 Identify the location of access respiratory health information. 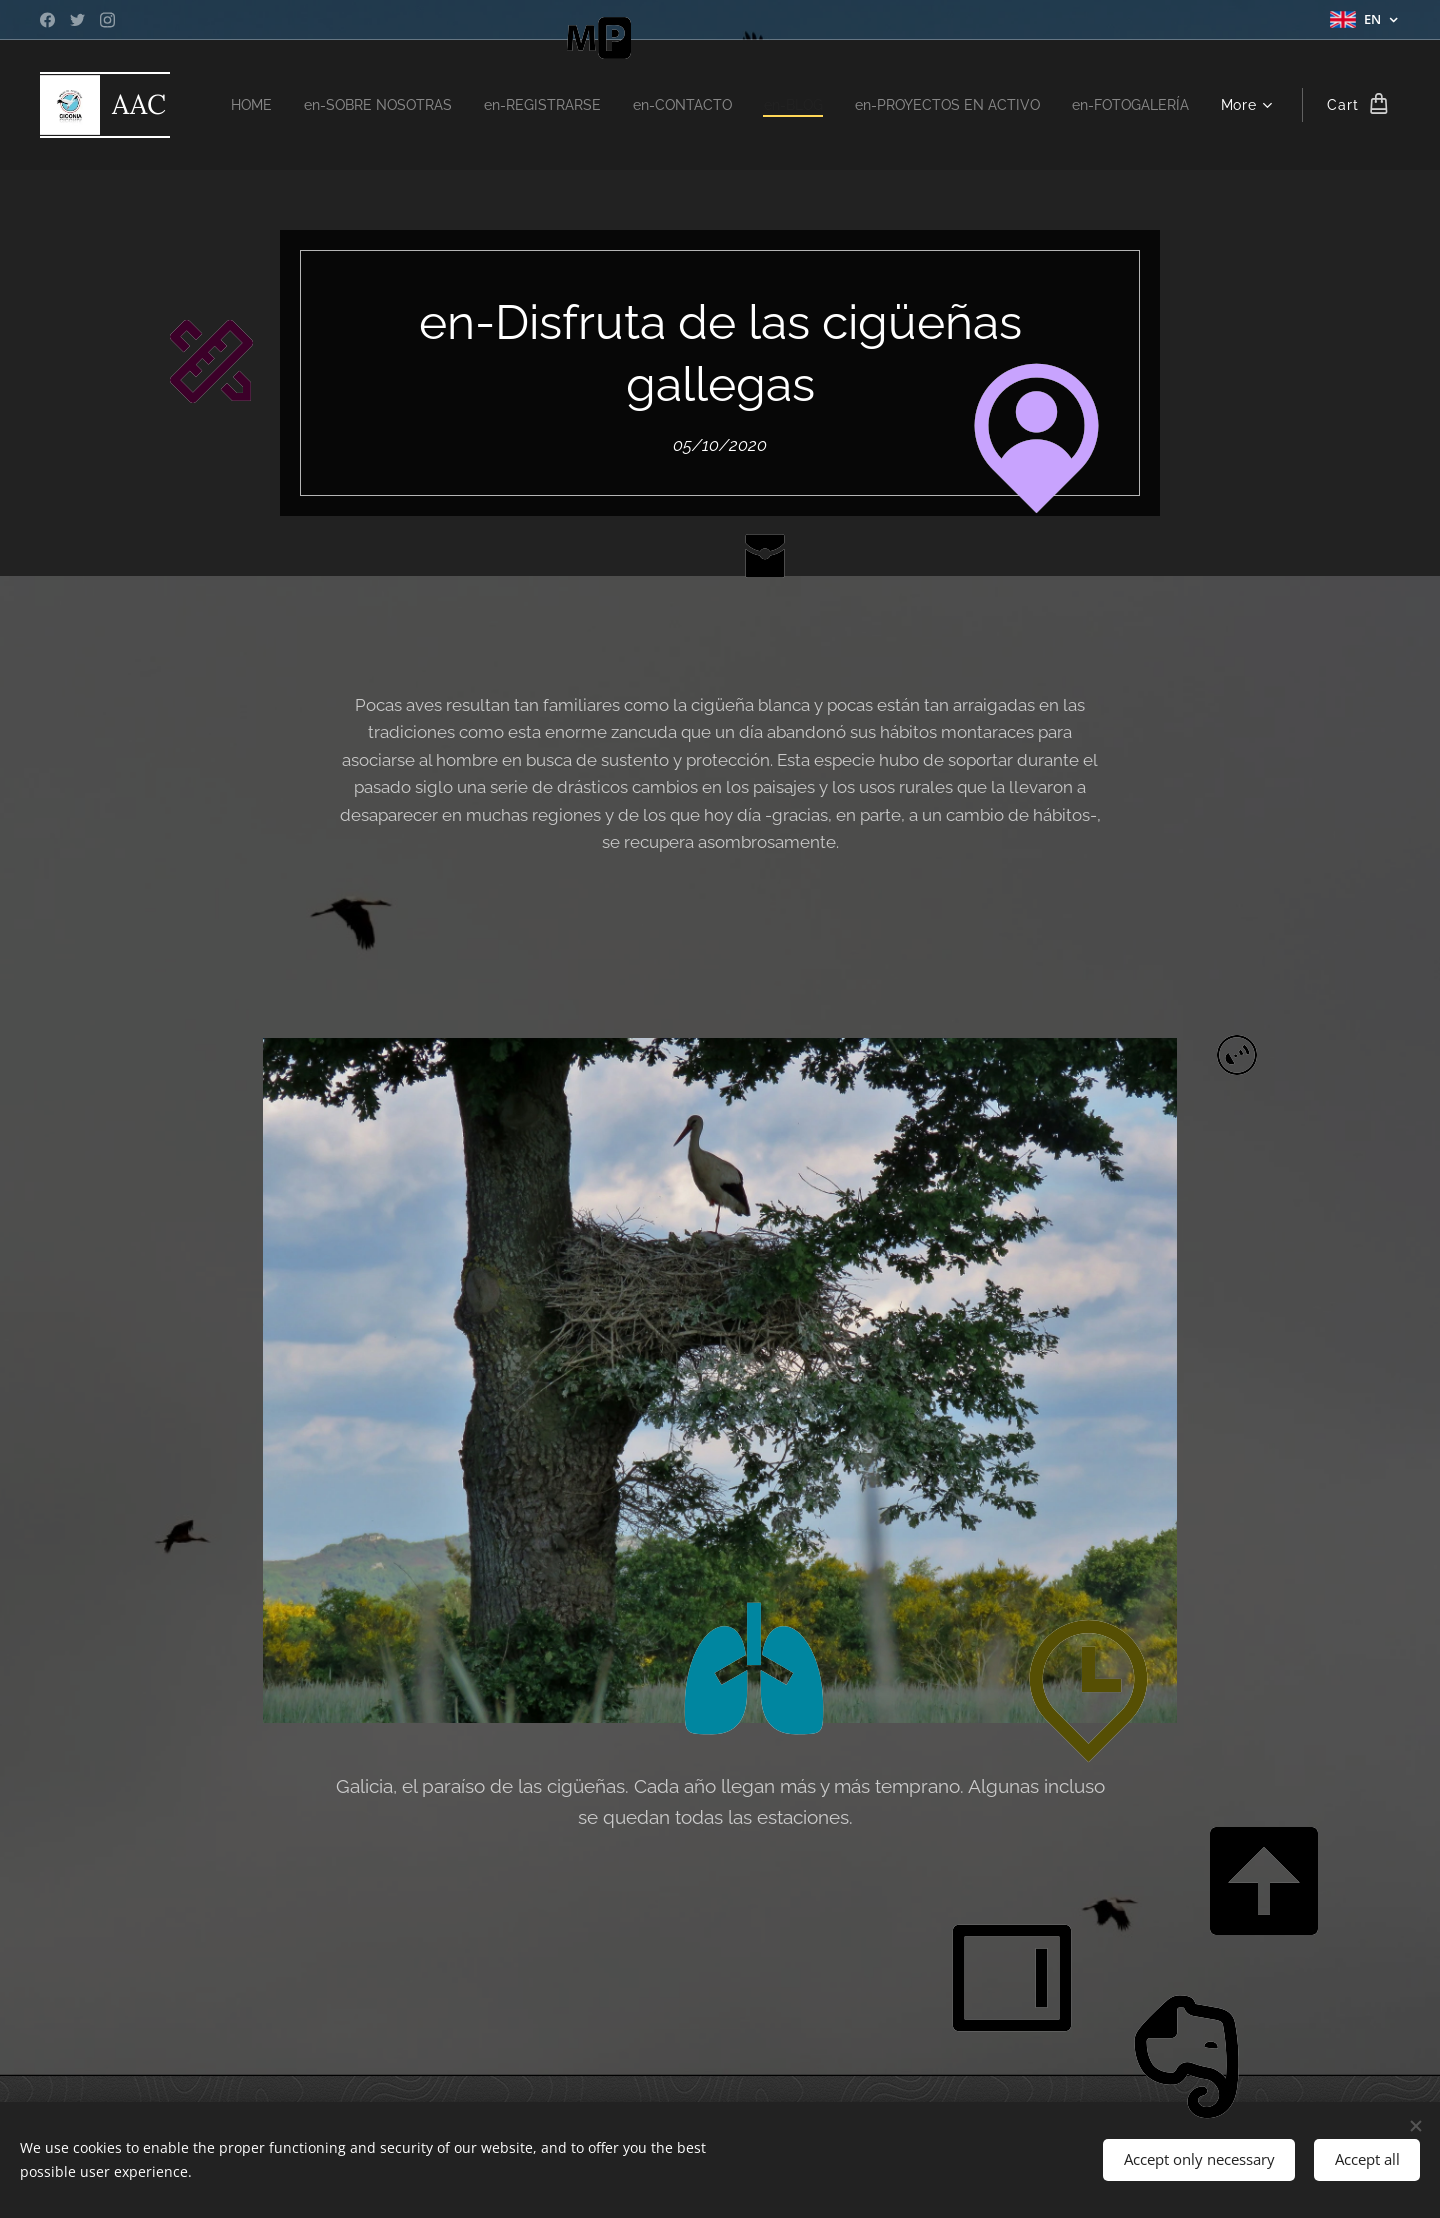
(754, 1672).